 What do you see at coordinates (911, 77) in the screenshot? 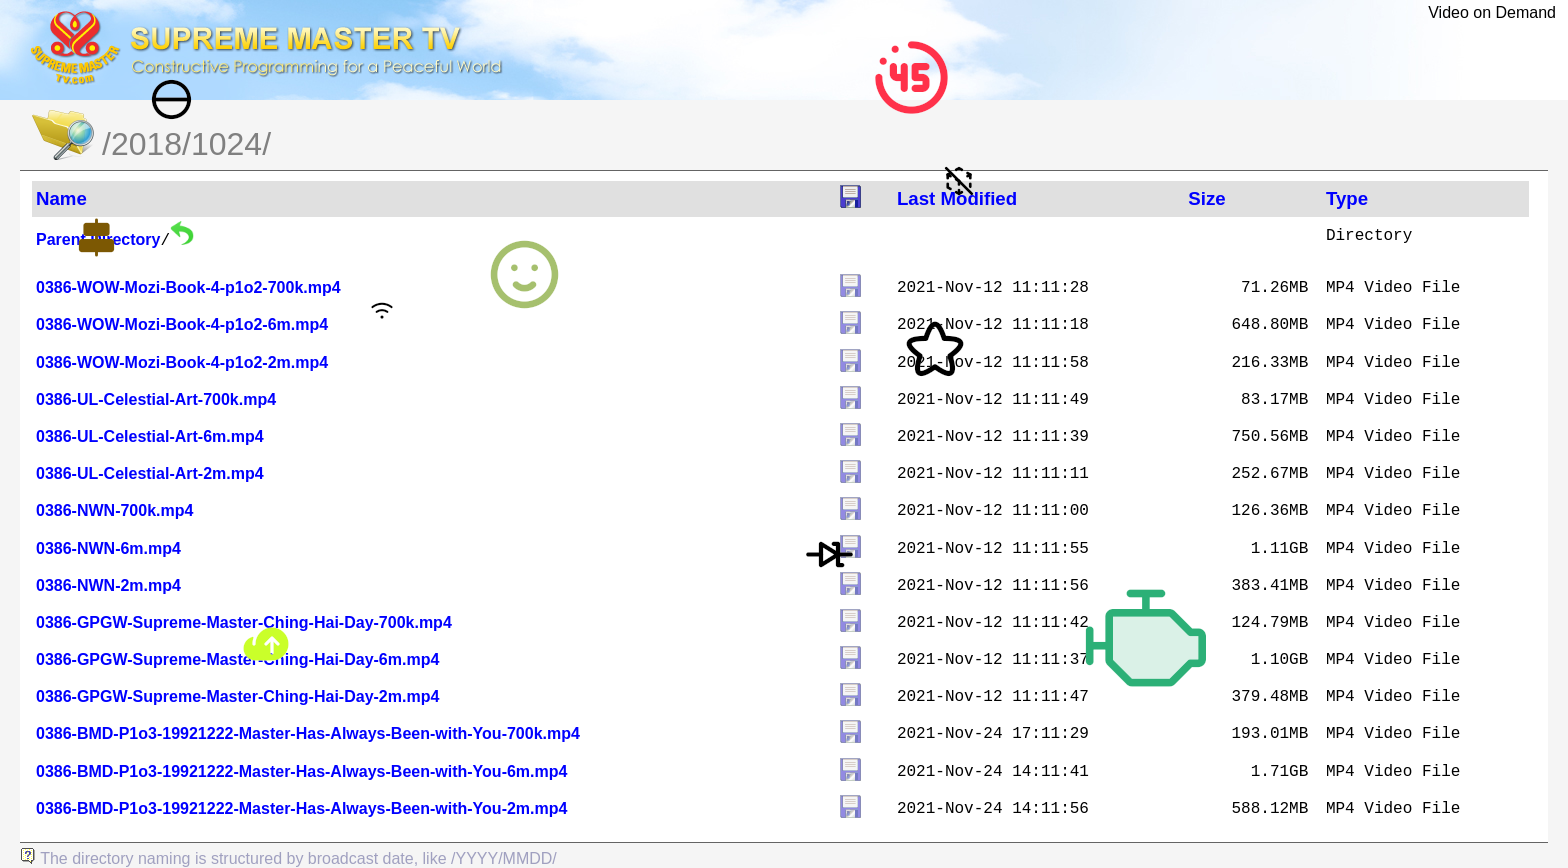
I see `set a 45-minute timer or duration` at bounding box center [911, 77].